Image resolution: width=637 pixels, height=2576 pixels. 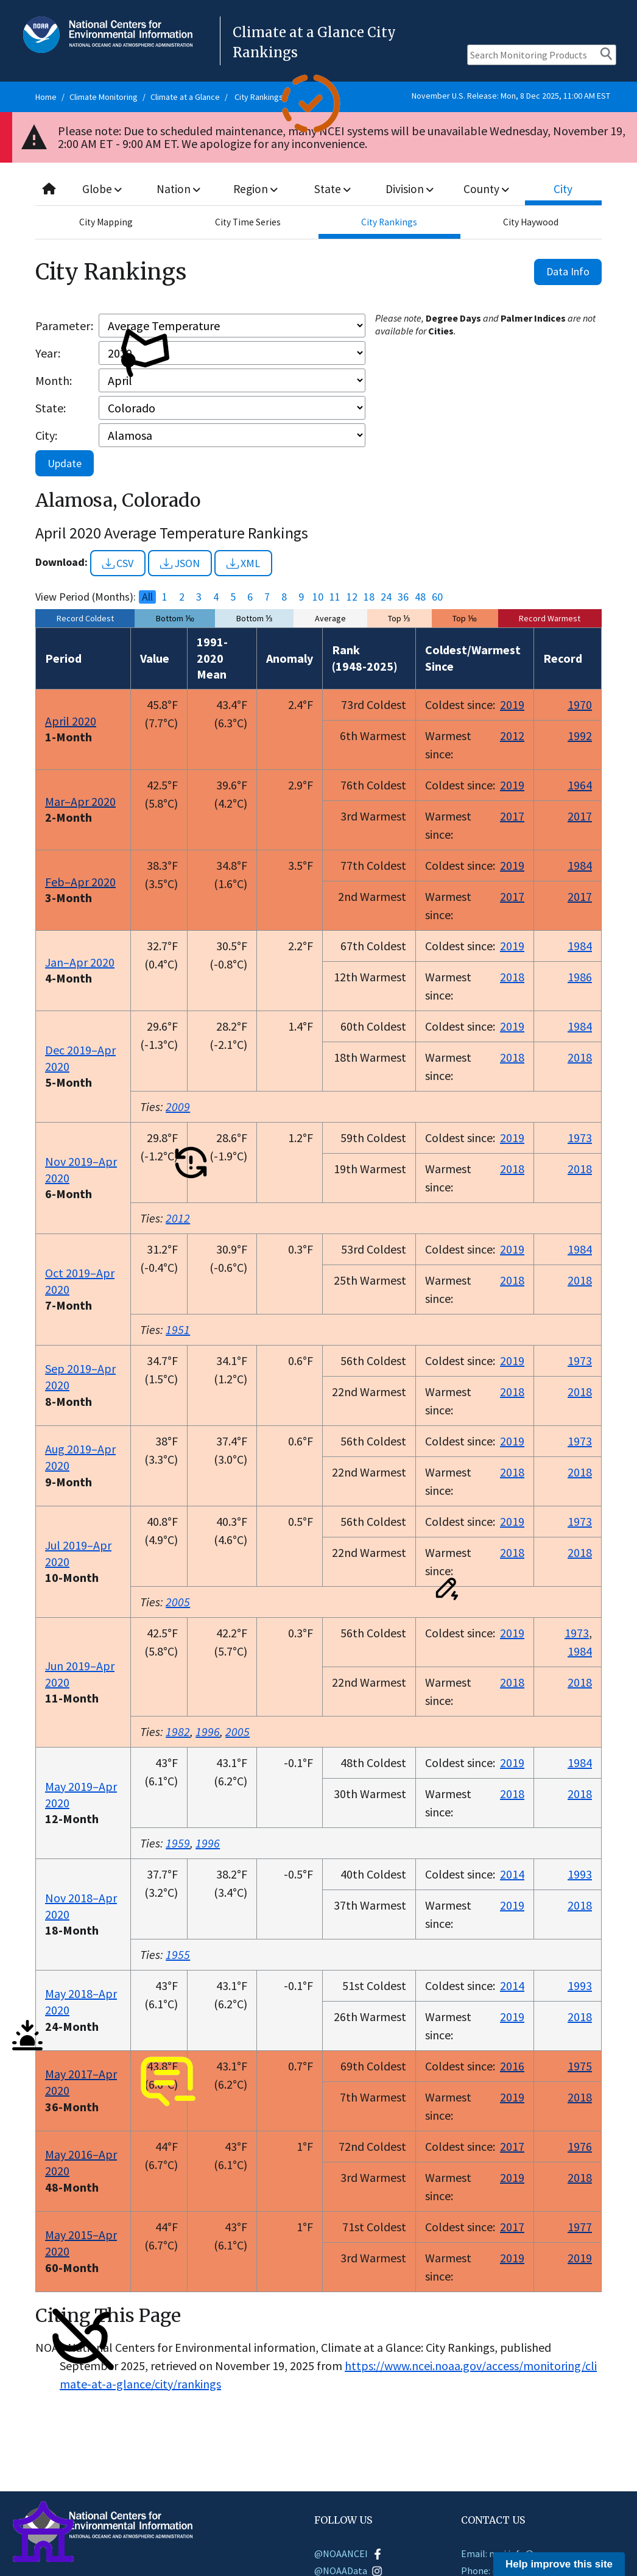 What do you see at coordinates (145, 353) in the screenshot?
I see `make a freehand polygon selection` at bounding box center [145, 353].